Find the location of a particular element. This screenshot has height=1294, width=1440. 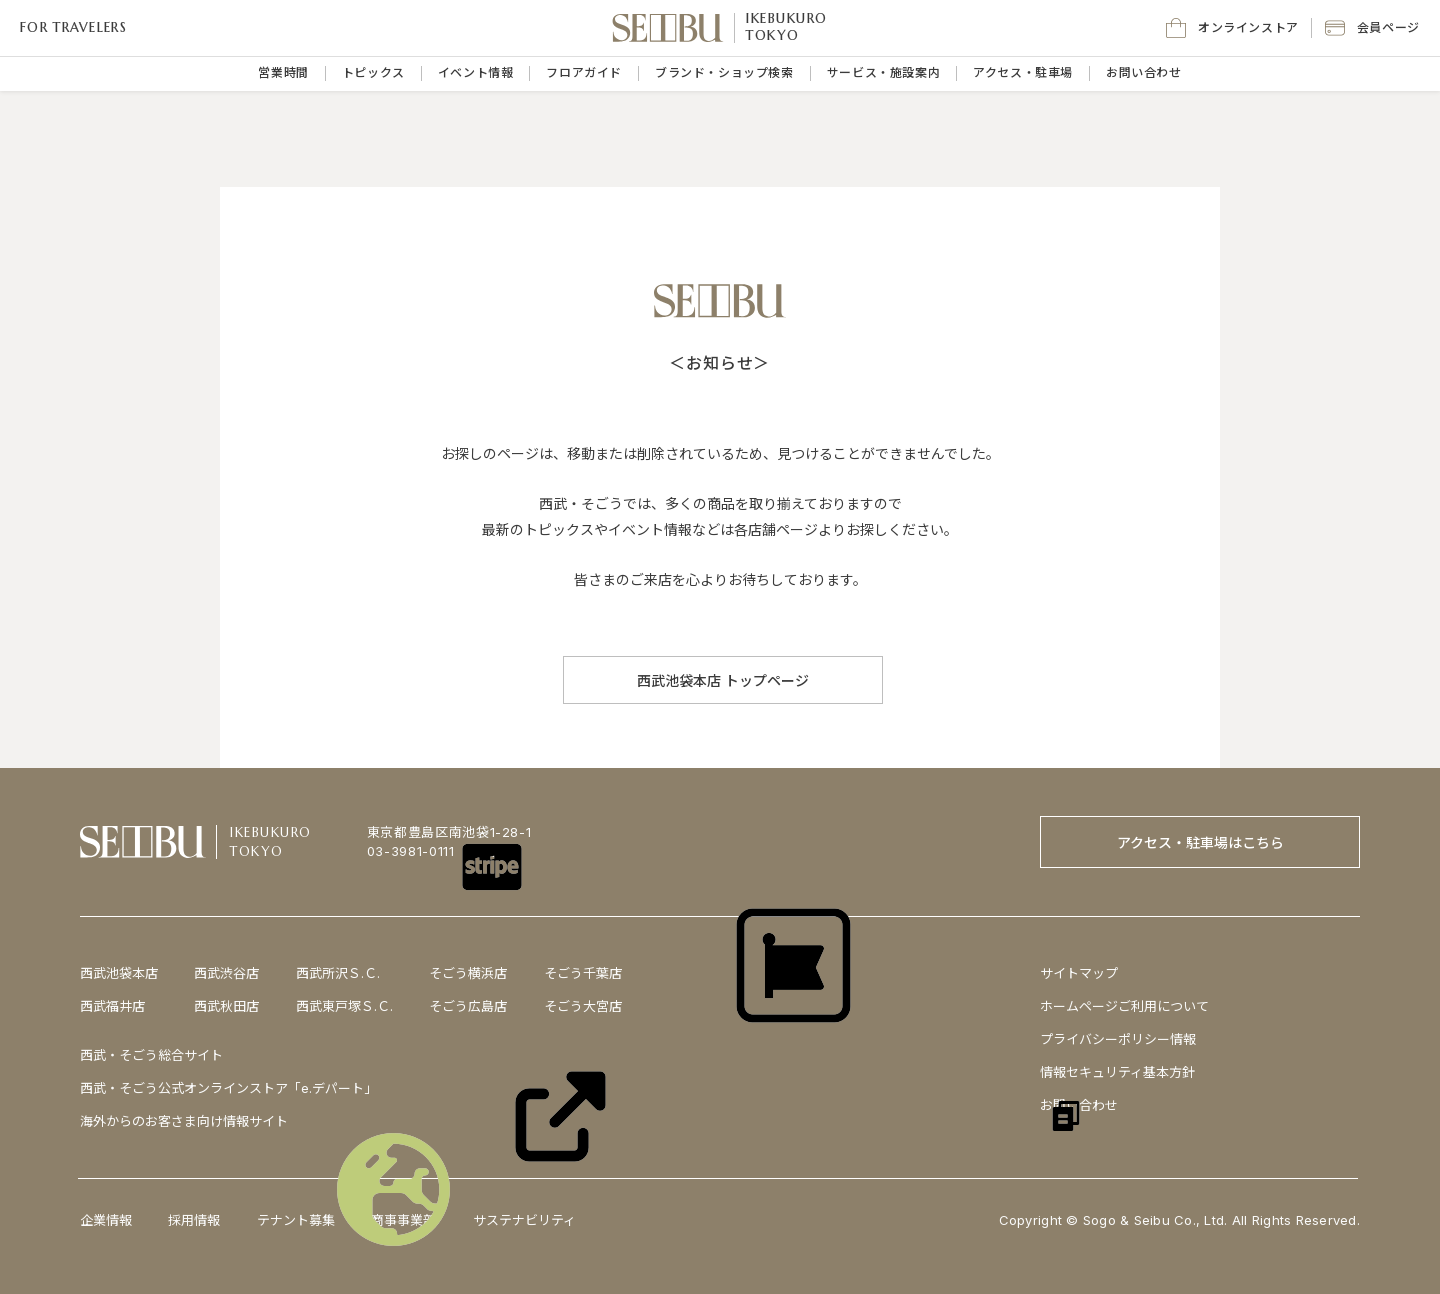

font awesome brand logo is located at coordinates (793, 965).